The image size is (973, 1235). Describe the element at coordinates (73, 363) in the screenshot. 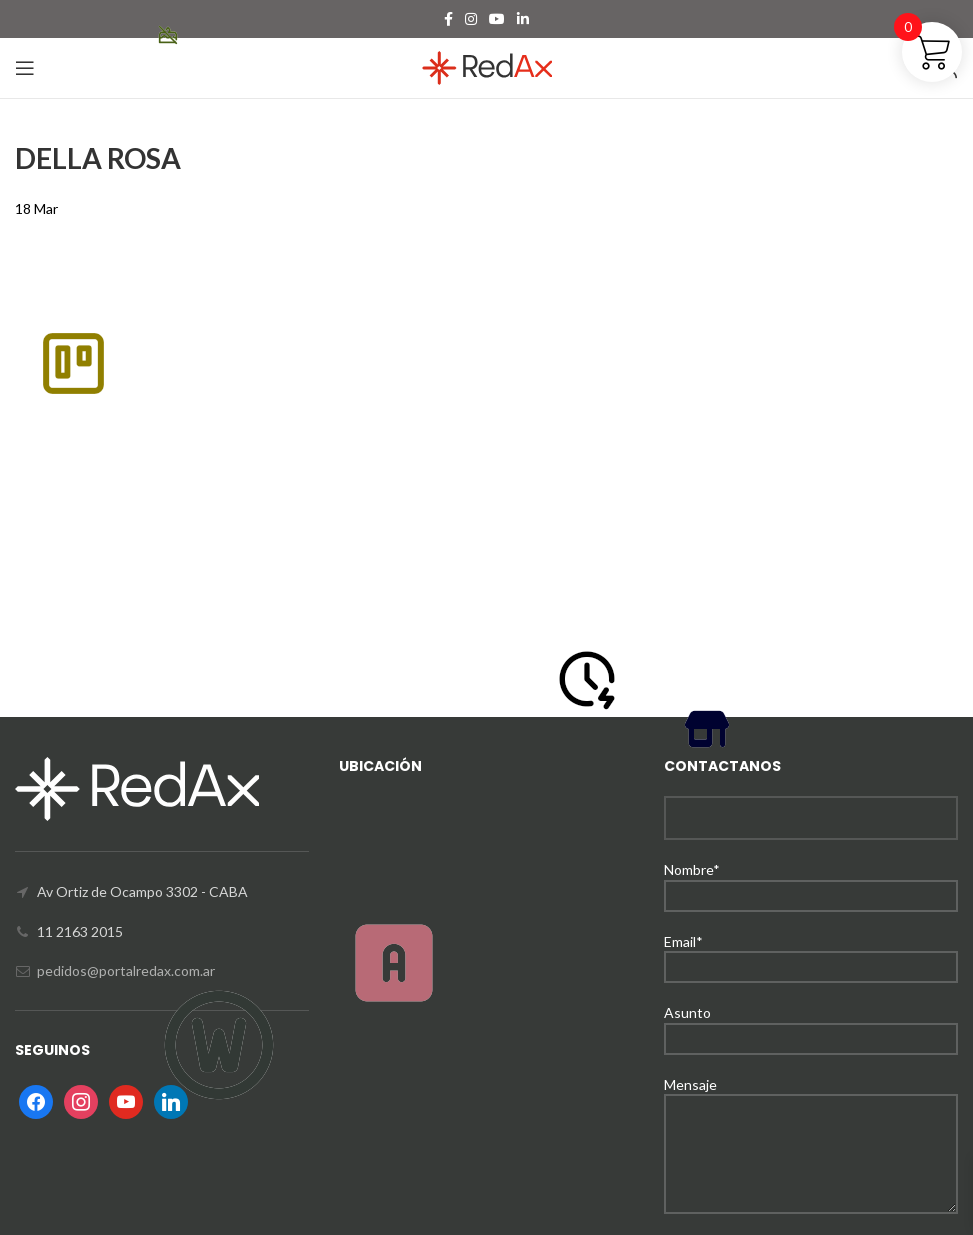

I see `open Trello app` at that location.